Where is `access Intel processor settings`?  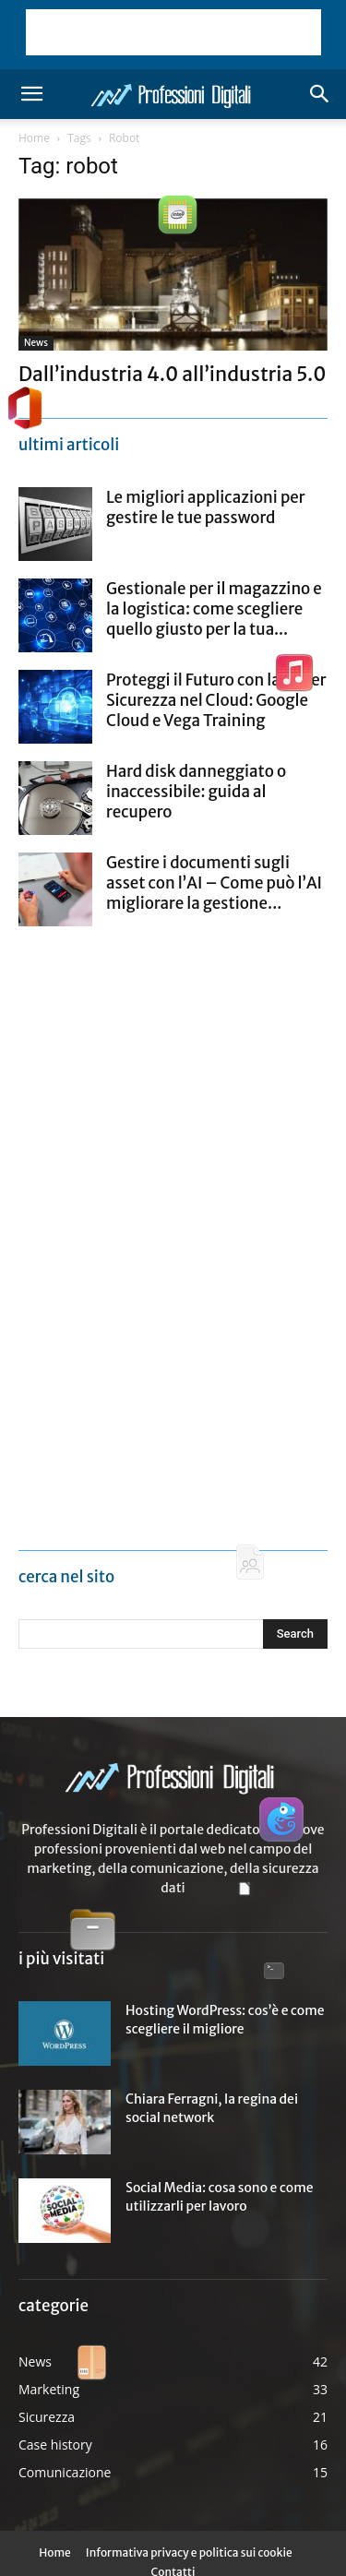
access Intel processor settings is located at coordinates (177, 214).